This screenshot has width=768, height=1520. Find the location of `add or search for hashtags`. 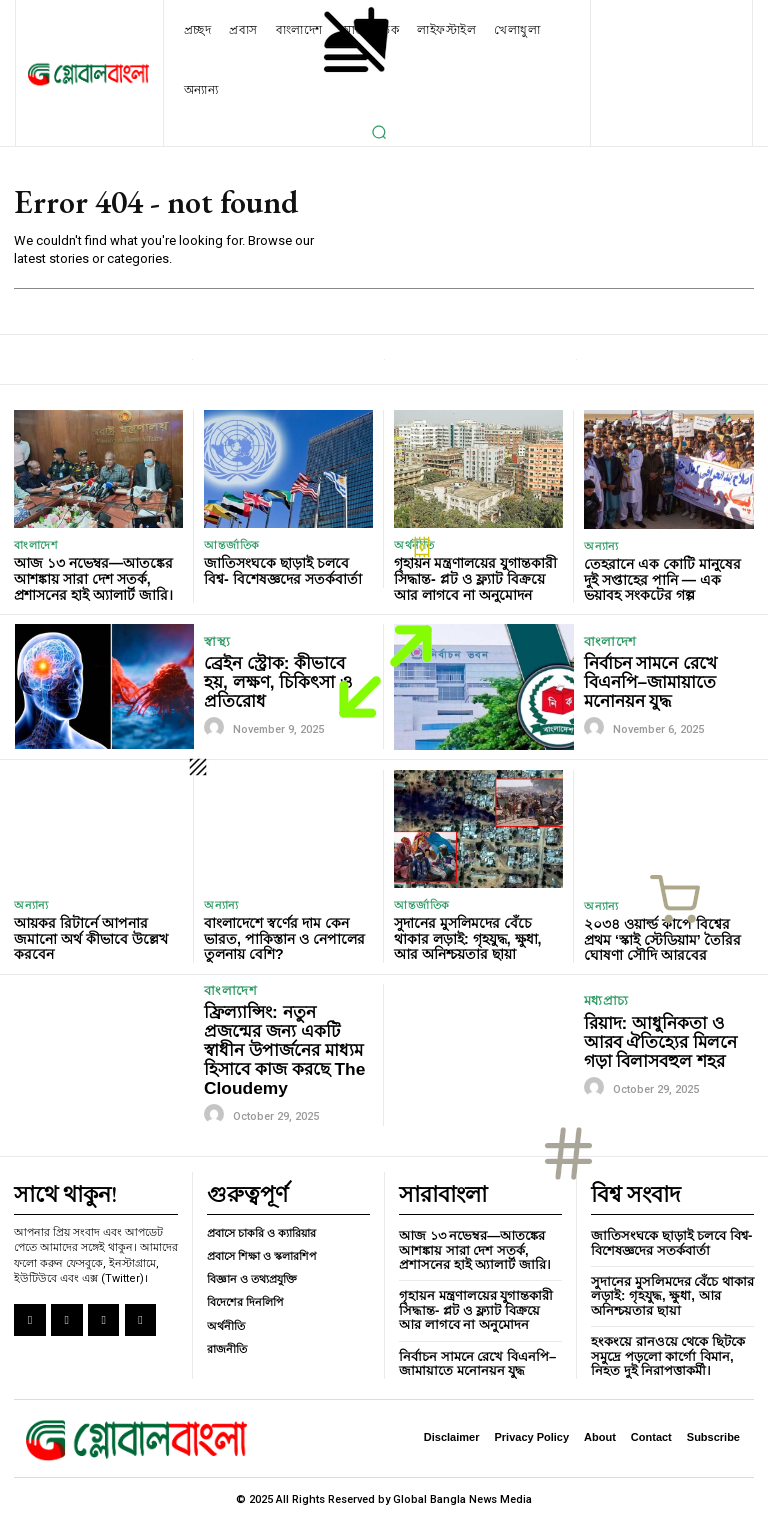

add or search for hashtags is located at coordinates (568, 1153).